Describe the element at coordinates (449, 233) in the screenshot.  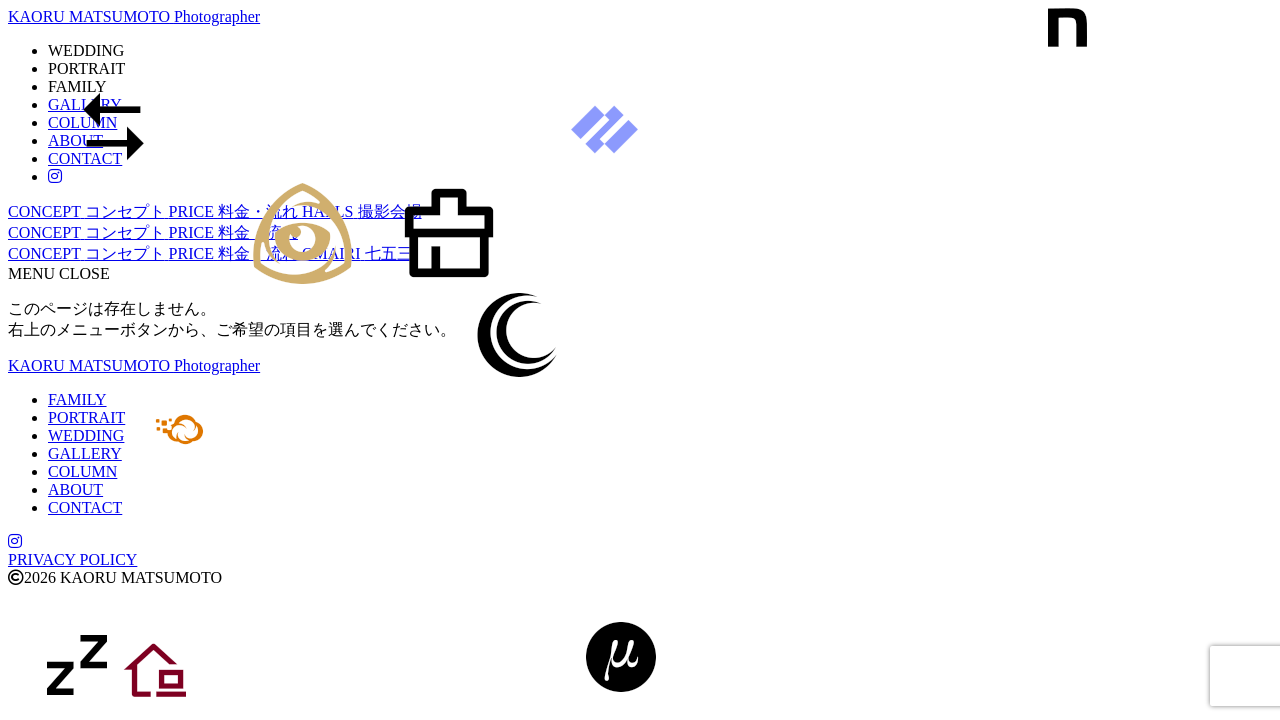
I see `access brush or painting tools` at that location.